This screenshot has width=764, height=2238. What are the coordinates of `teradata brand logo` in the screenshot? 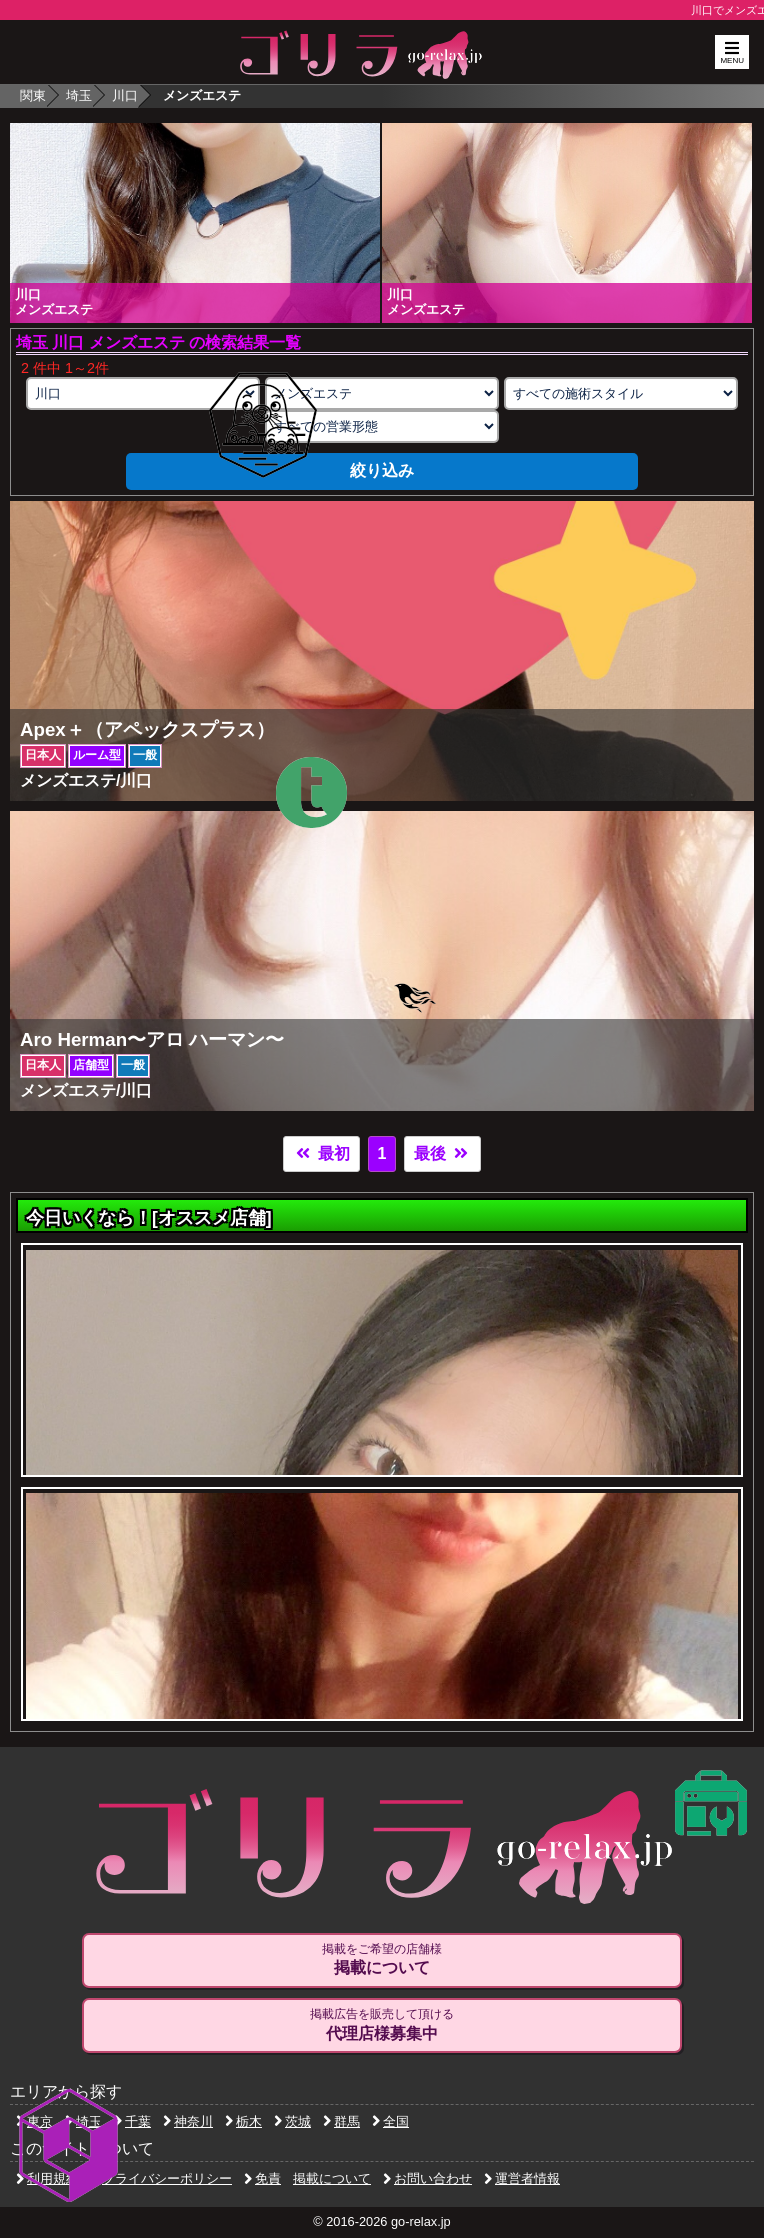 It's located at (311, 792).